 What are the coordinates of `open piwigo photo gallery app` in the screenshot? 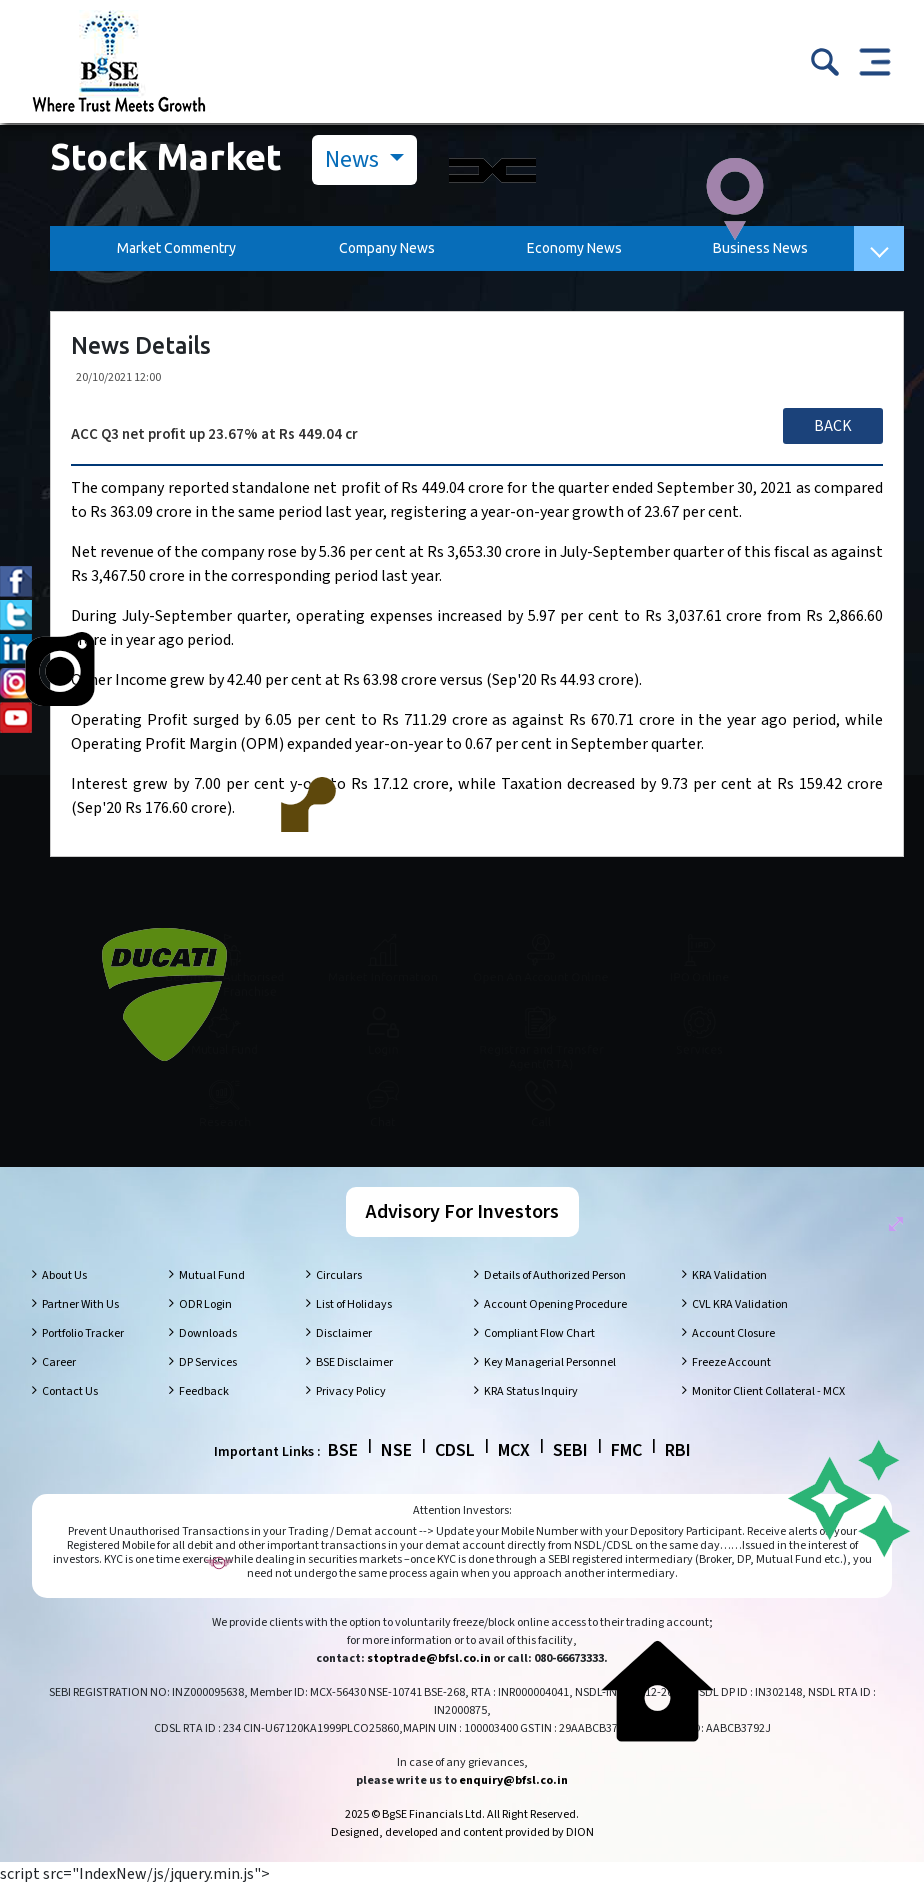 It's located at (60, 669).